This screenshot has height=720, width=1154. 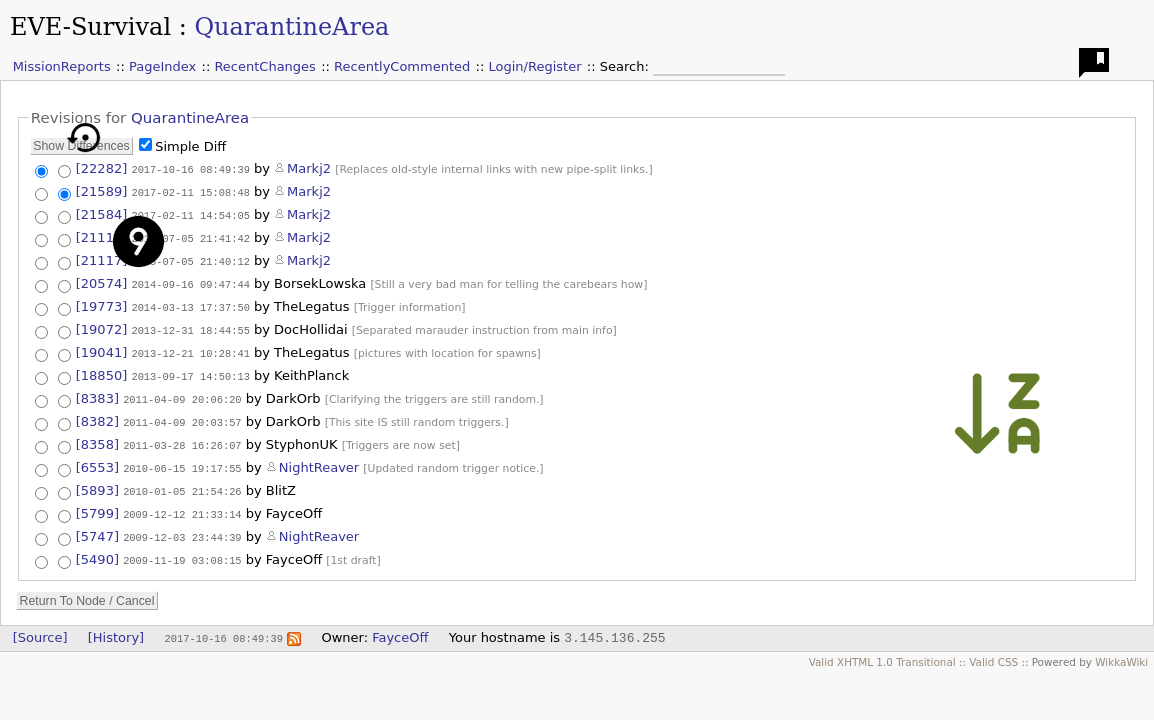 What do you see at coordinates (999, 413) in the screenshot?
I see `sort items in reverse alphabetical order (Z to A)` at bounding box center [999, 413].